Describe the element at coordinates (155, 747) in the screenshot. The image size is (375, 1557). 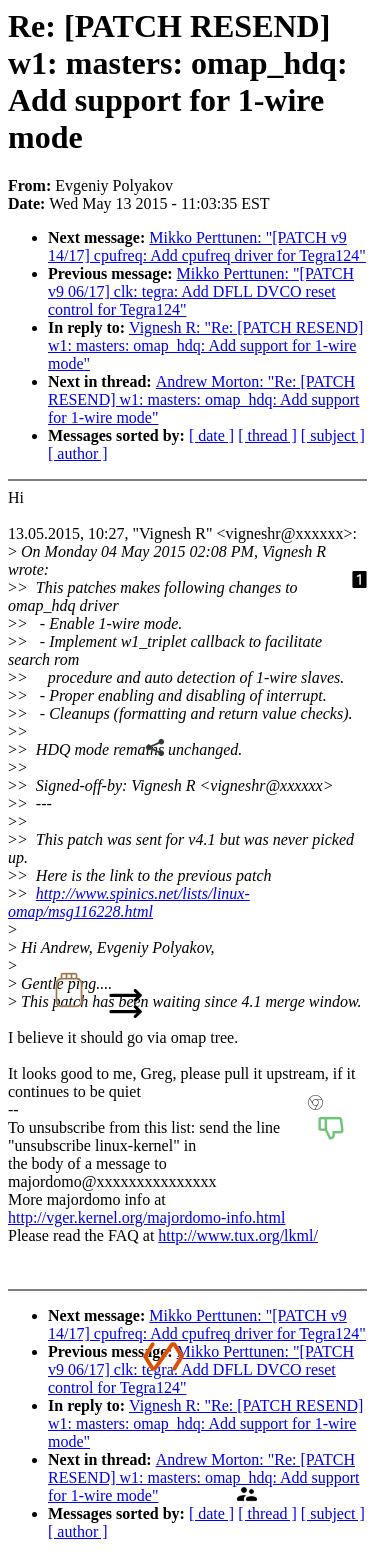
I see `share content with others` at that location.